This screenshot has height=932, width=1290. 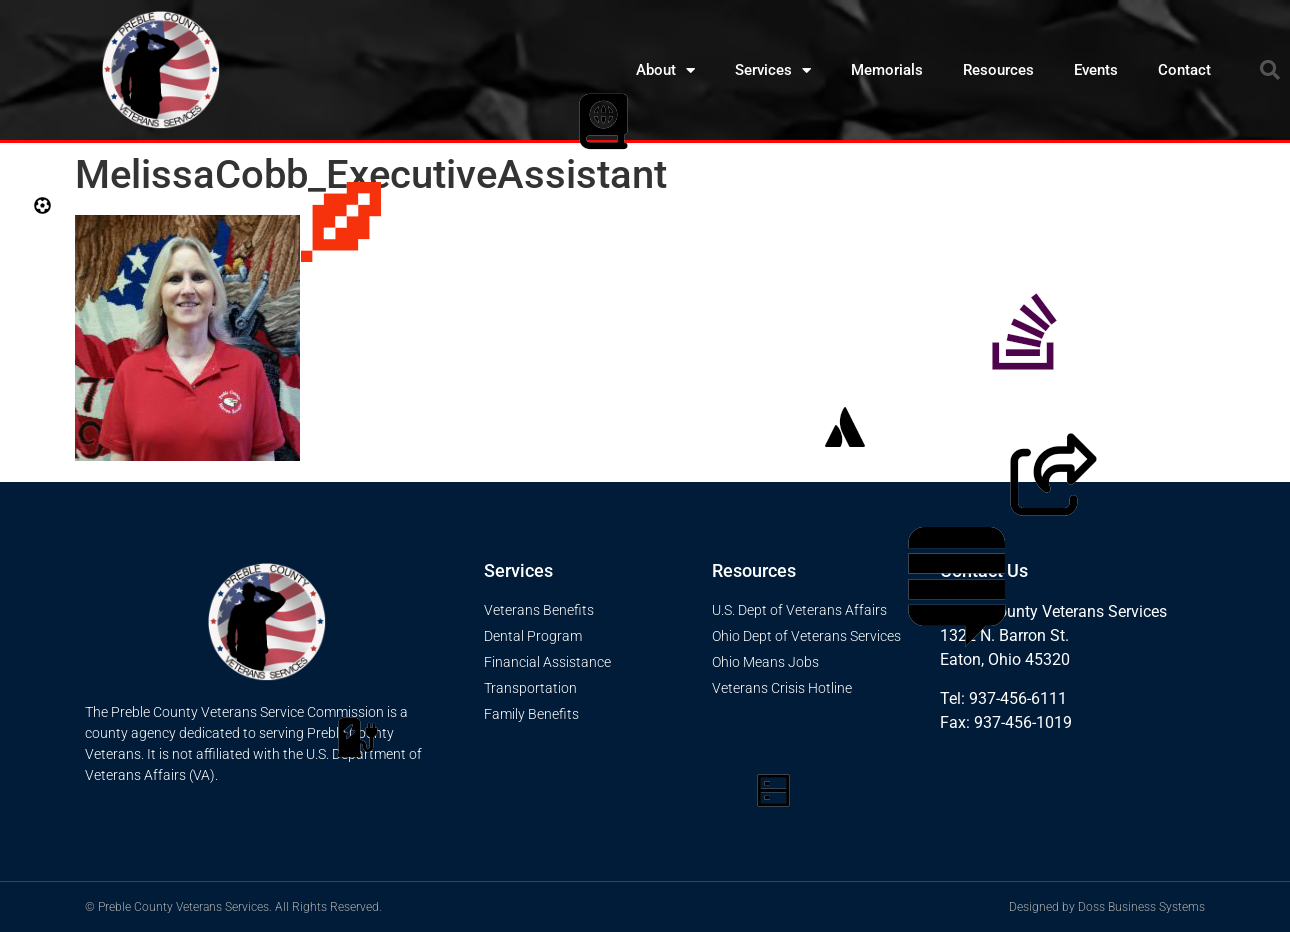 I want to click on visit stack overflow website, so click(x=1024, y=331).